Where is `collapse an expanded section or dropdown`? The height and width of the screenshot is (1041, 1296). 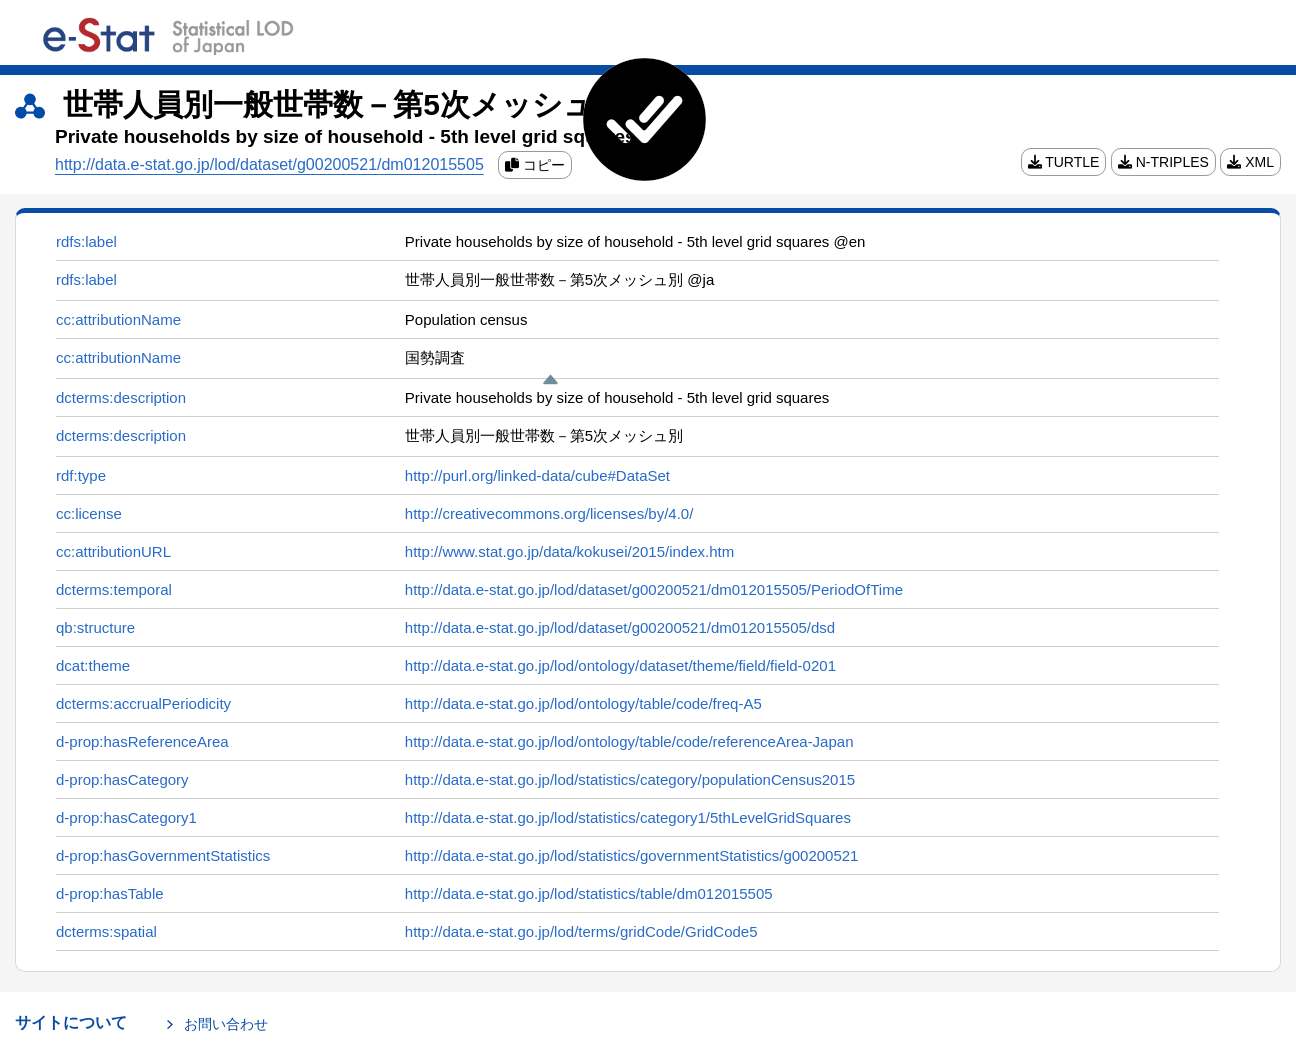 collapse an expanded section or dropdown is located at coordinates (550, 379).